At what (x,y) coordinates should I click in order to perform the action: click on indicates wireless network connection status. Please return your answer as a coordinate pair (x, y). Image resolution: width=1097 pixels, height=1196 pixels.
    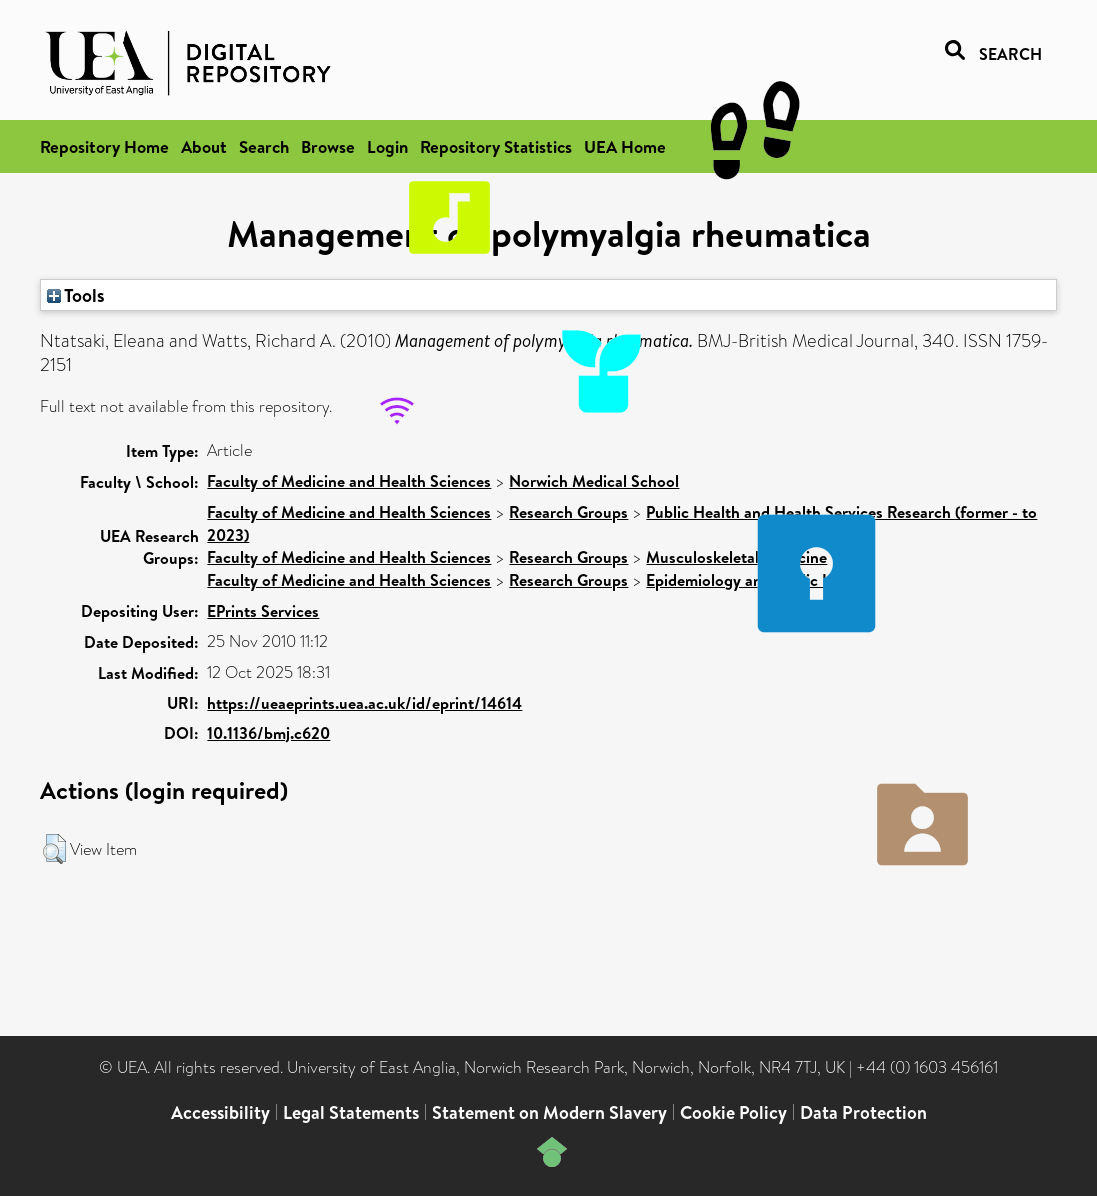
    Looking at the image, I should click on (397, 411).